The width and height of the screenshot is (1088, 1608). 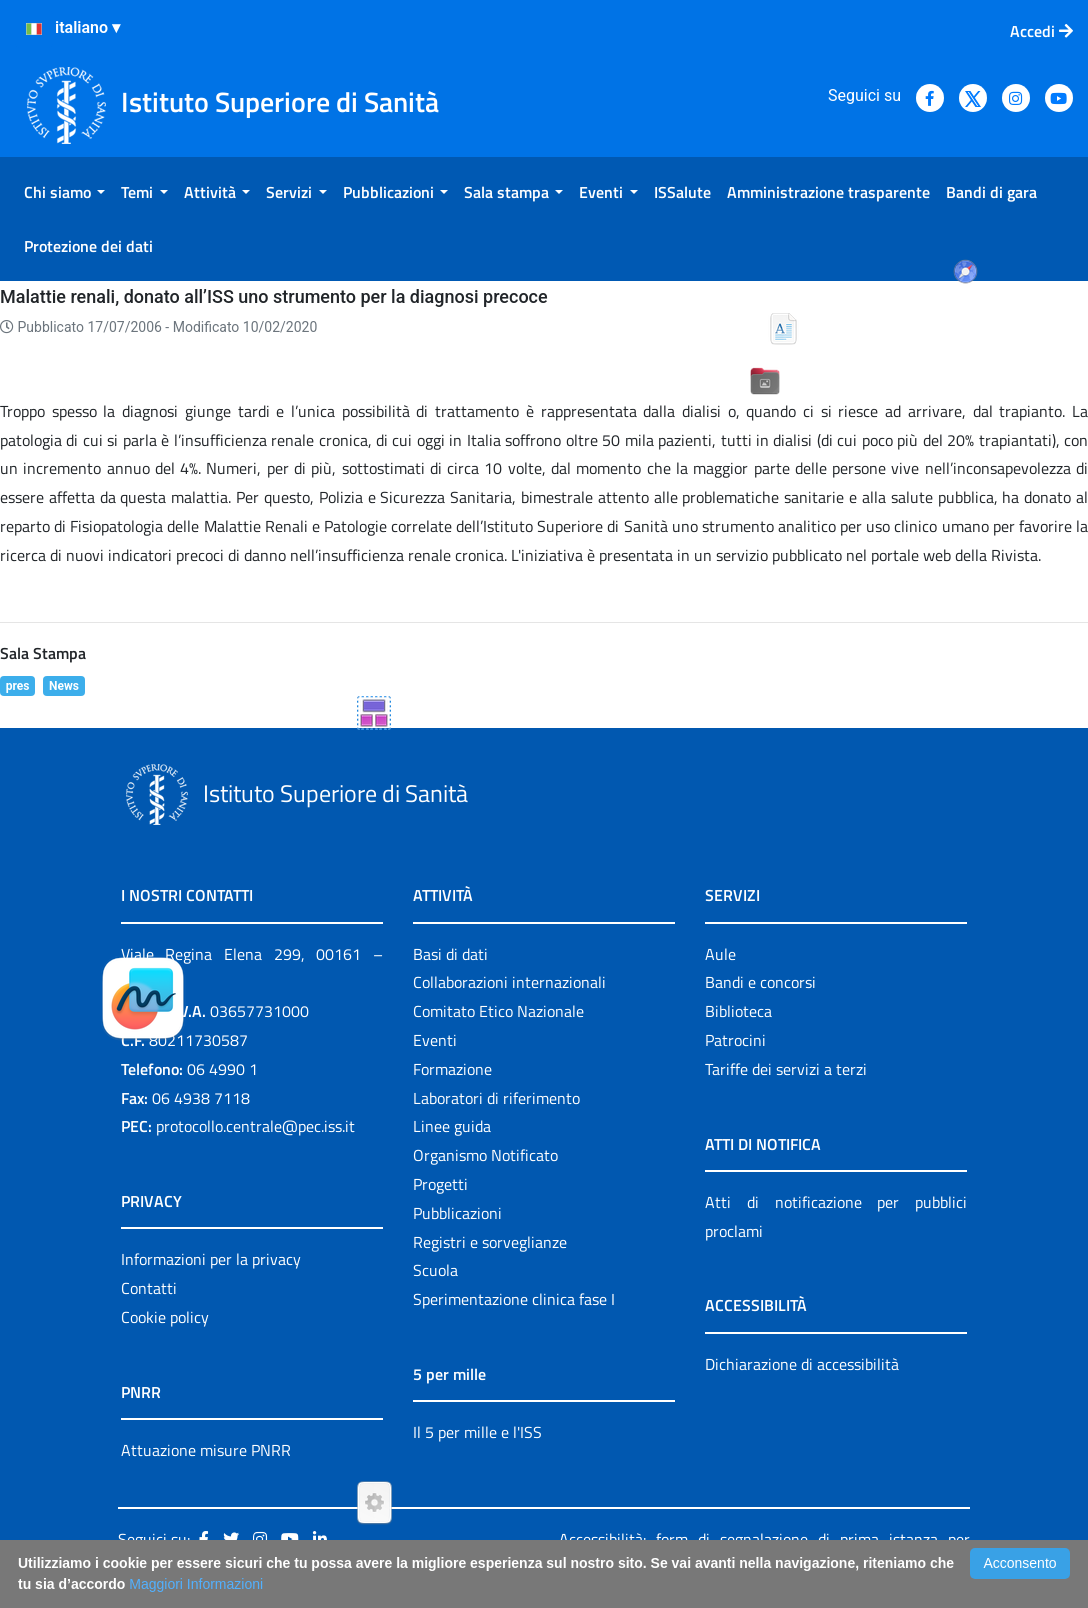 What do you see at coordinates (765, 381) in the screenshot?
I see `open your pictures folder` at bounding box center [765, 381].